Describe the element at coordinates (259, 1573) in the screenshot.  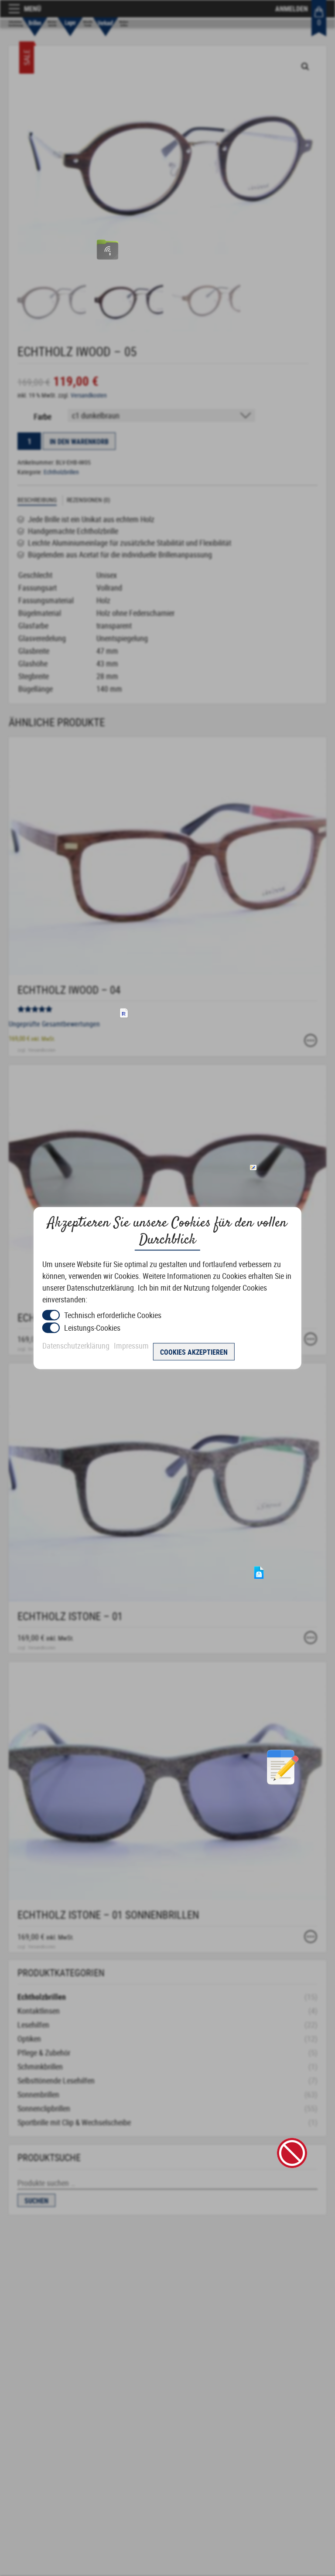
I see `an email message file or .eml attachment` at that location.